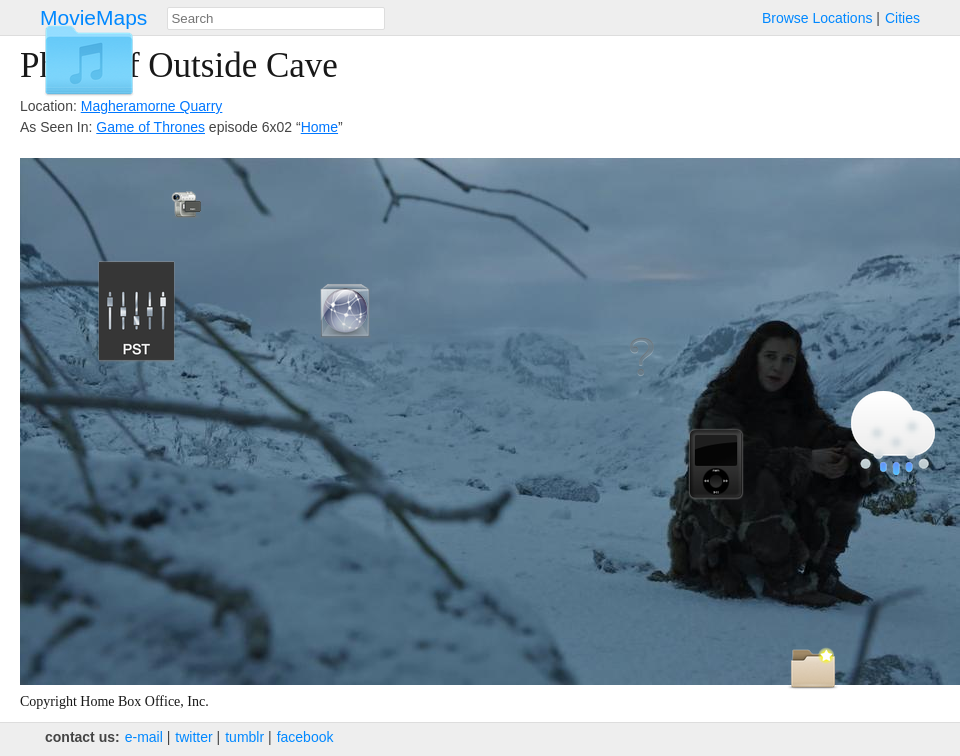  Describe the element at coordinates (893, 433) in the screenshot. I see `indicates mixed precipitation weather conditions` at that location.